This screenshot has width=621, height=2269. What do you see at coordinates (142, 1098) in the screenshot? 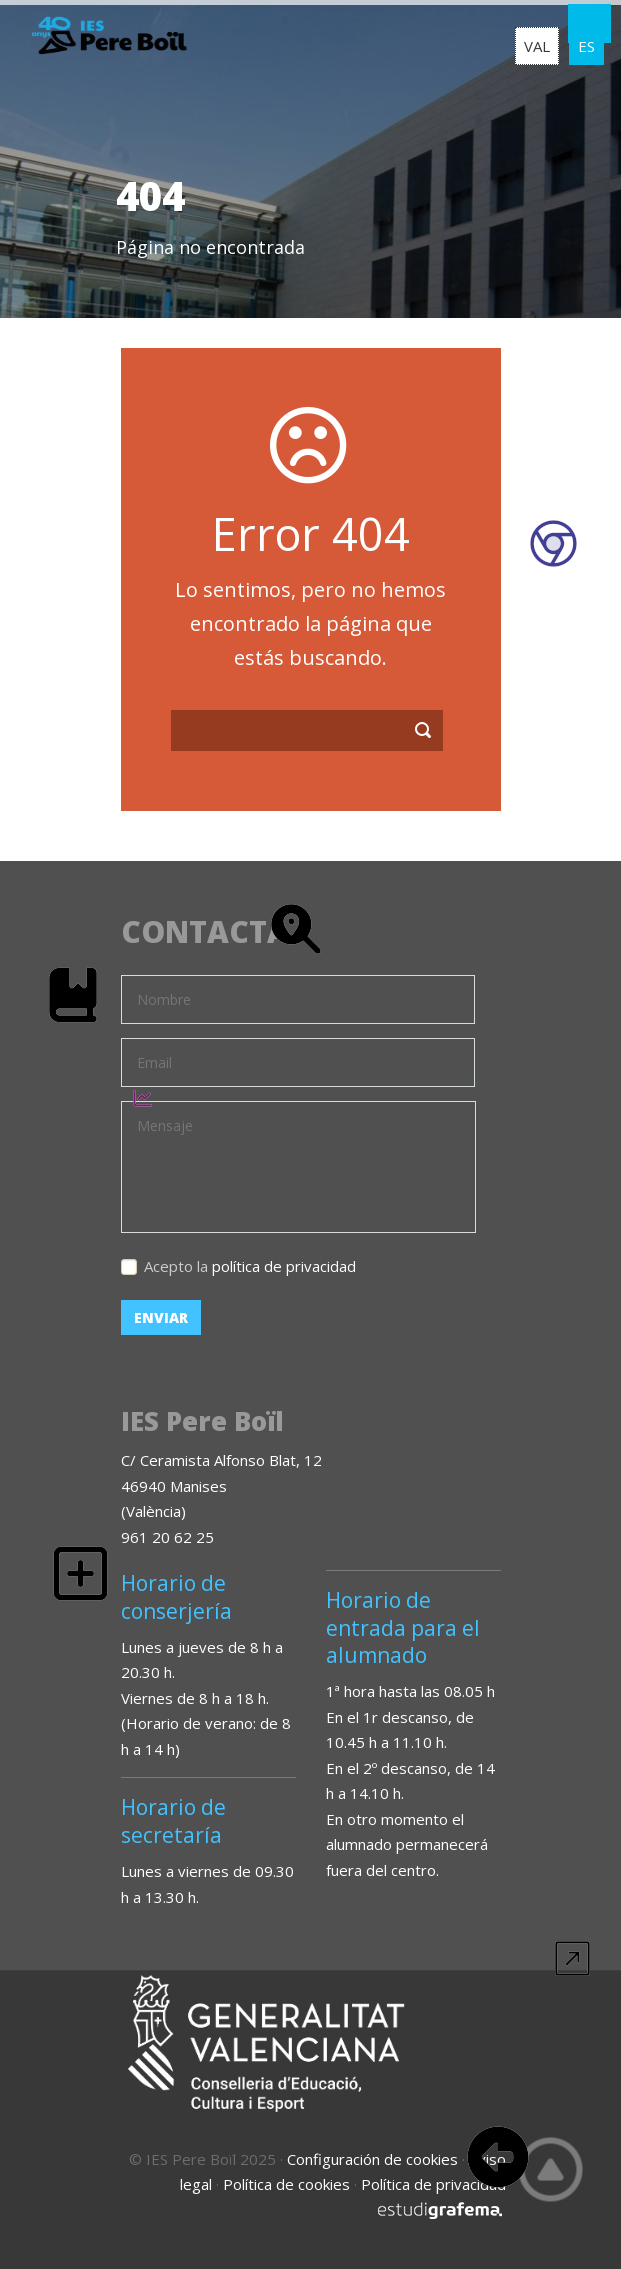
I see `view analytics or statistics` at bounding box center [142, 1098].